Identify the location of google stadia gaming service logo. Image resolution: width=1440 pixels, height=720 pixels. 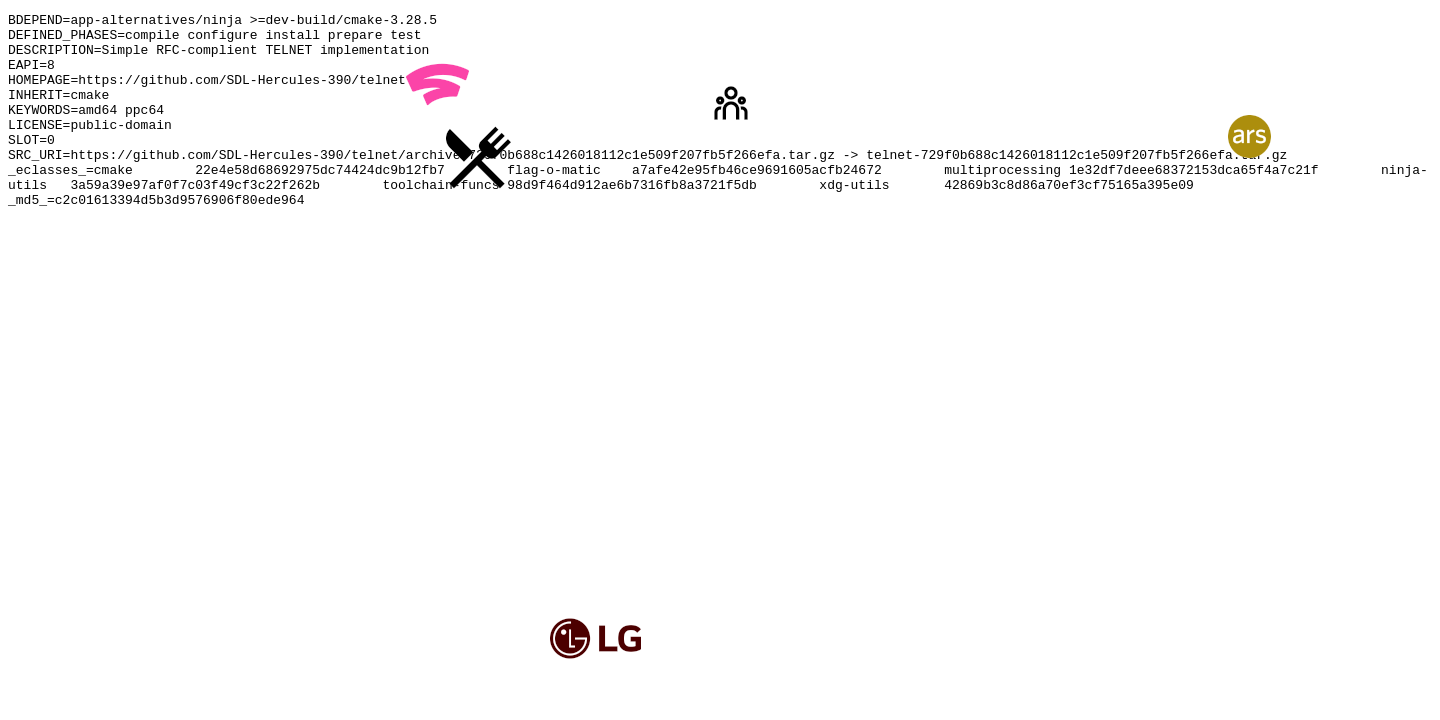
(437, 84).